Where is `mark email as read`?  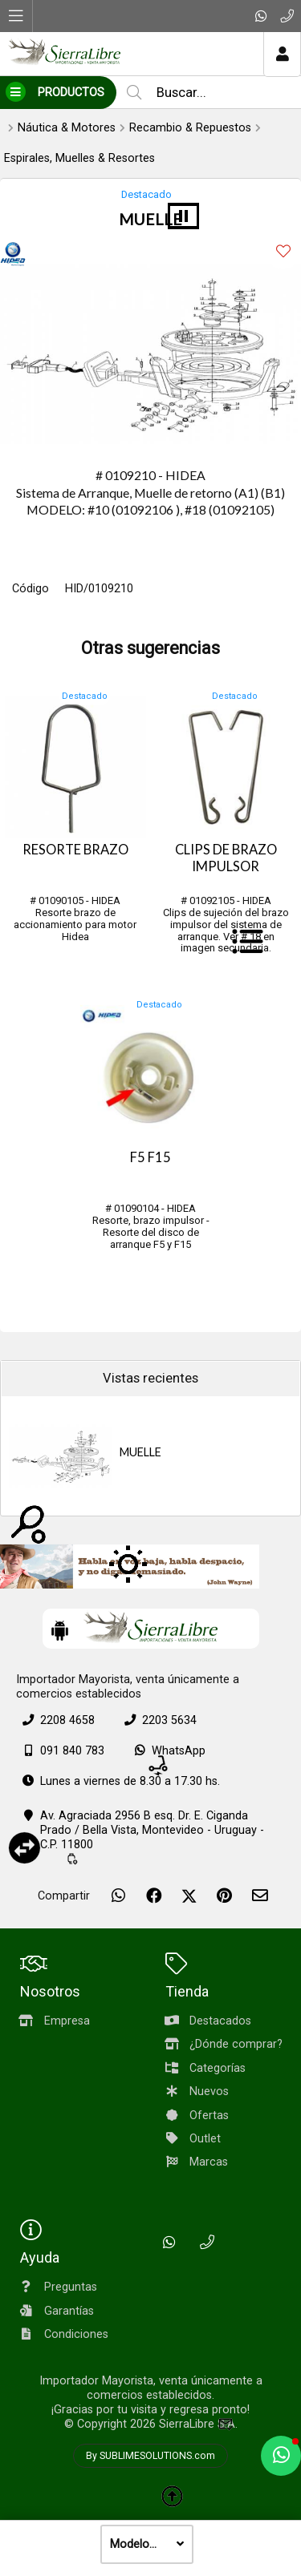 mark email as read is located at coordinates (226, 2424).